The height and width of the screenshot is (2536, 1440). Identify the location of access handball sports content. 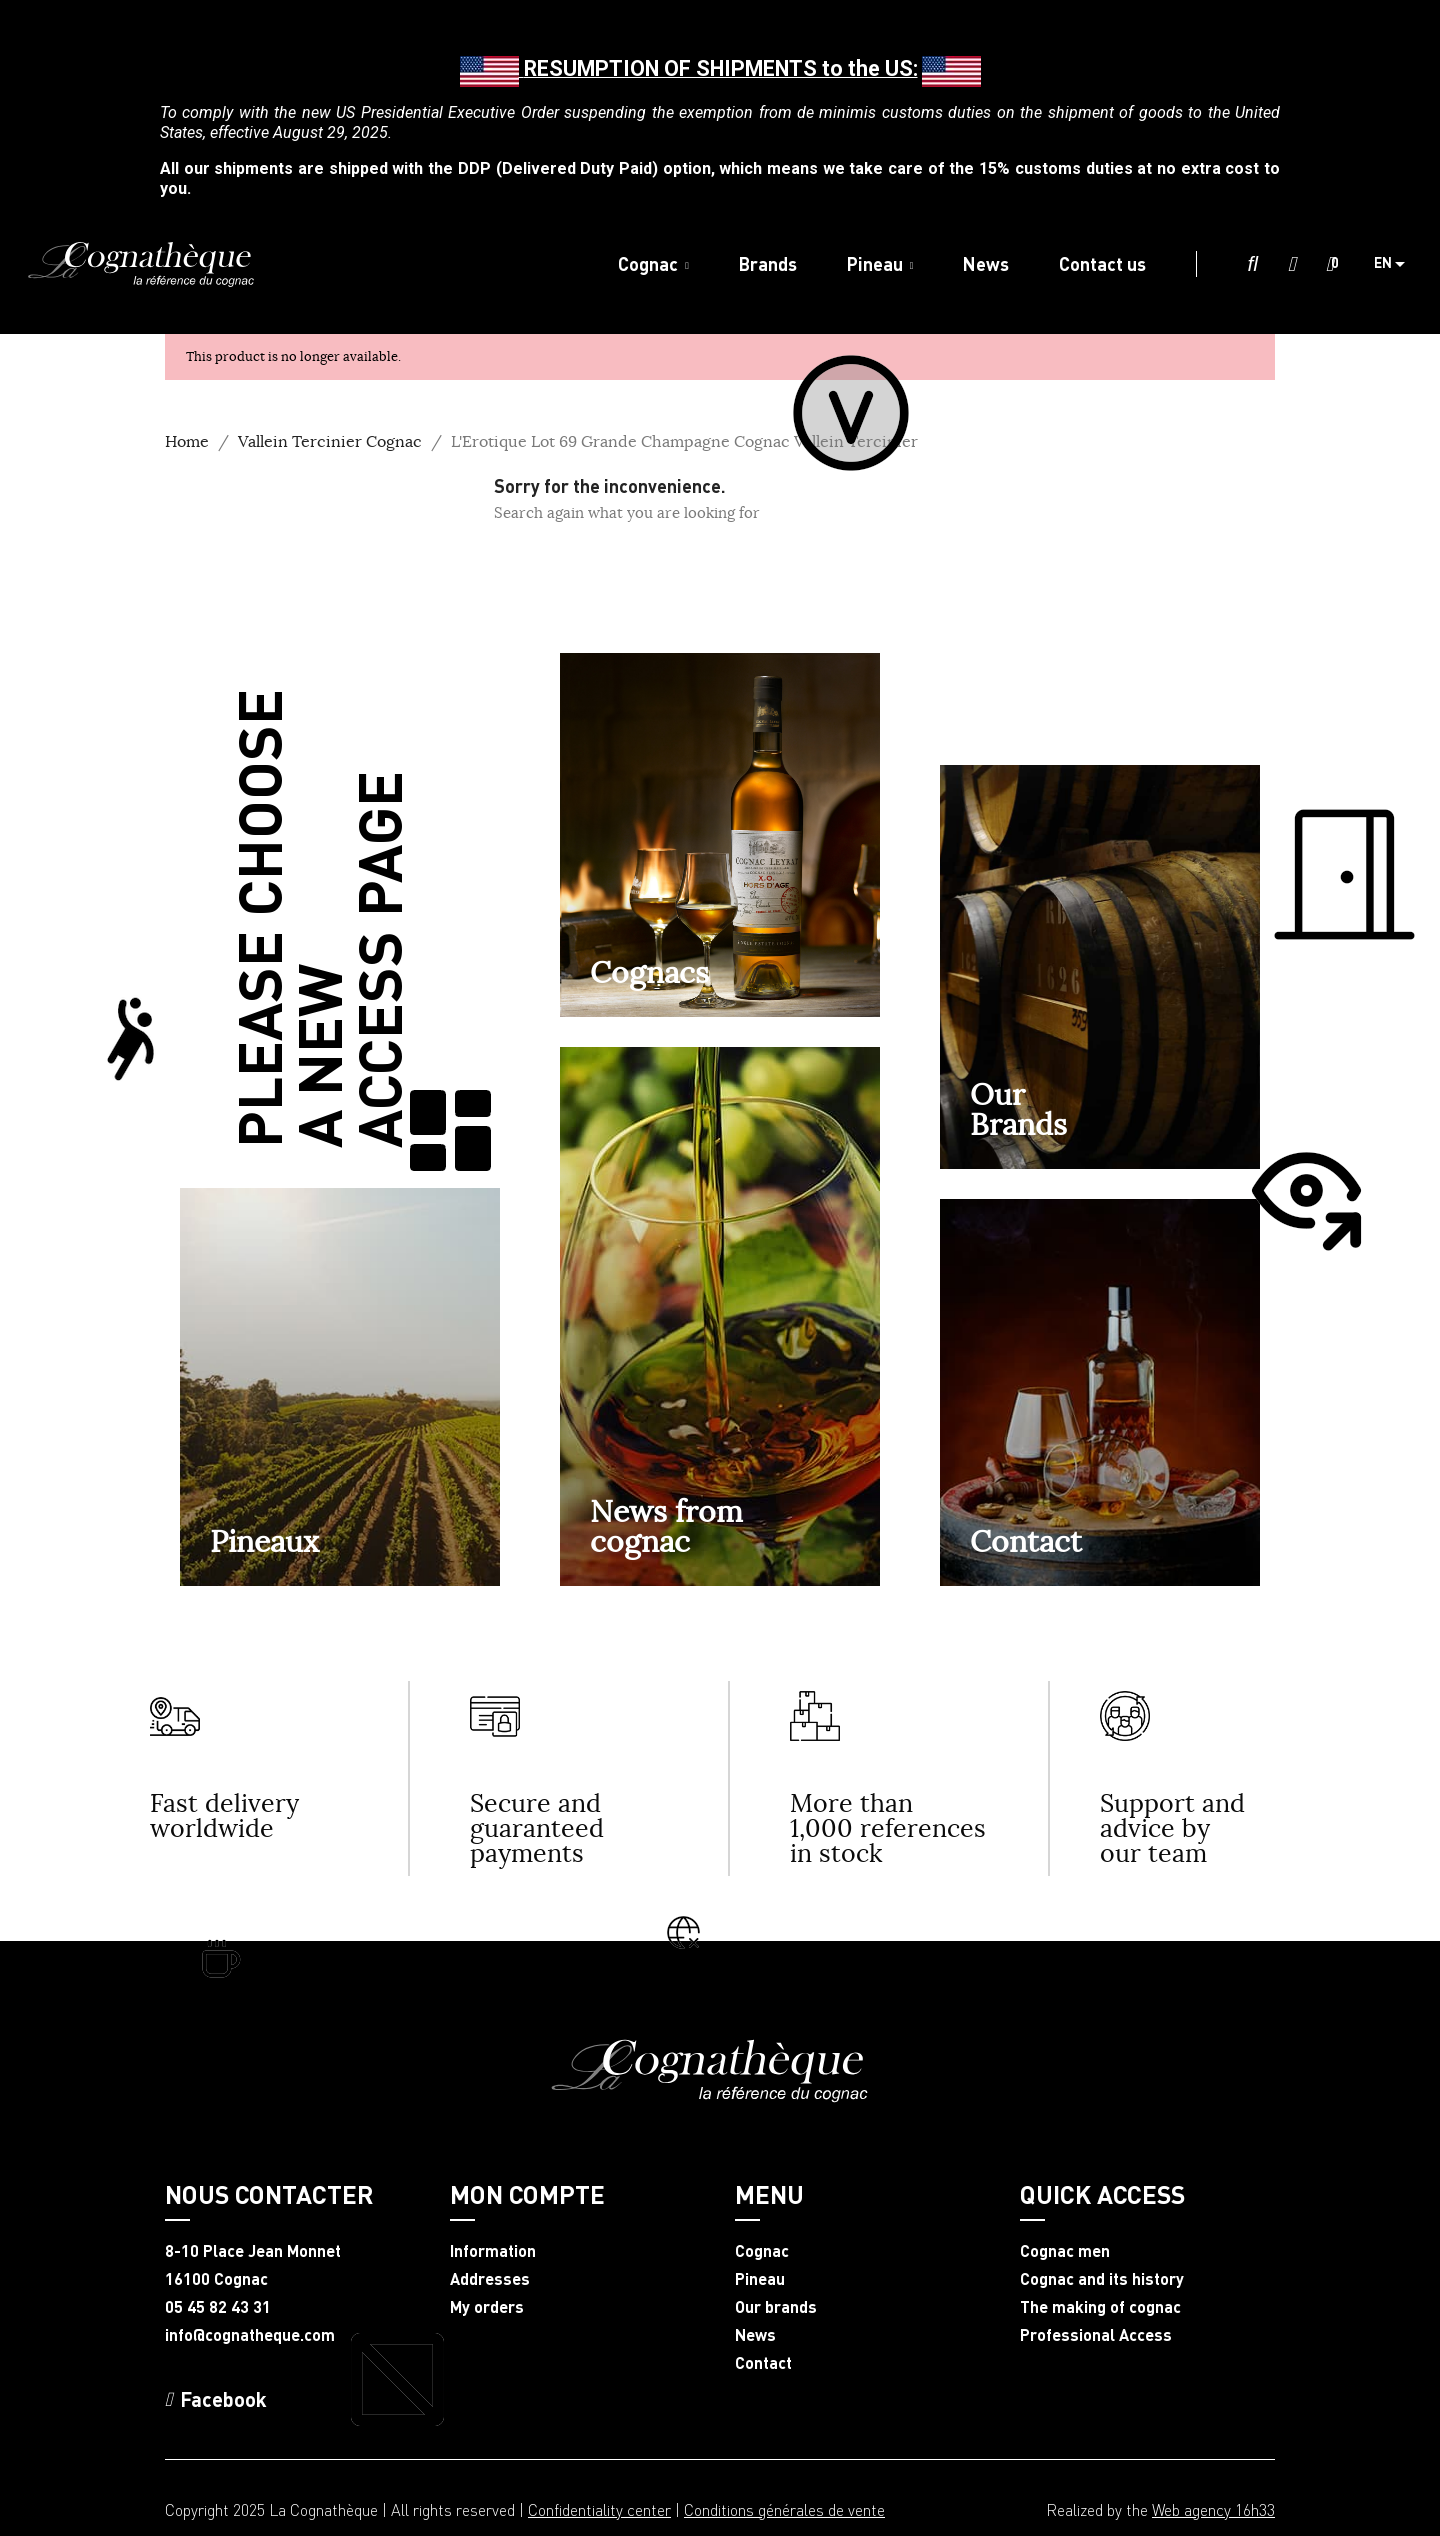
(130, 1038).